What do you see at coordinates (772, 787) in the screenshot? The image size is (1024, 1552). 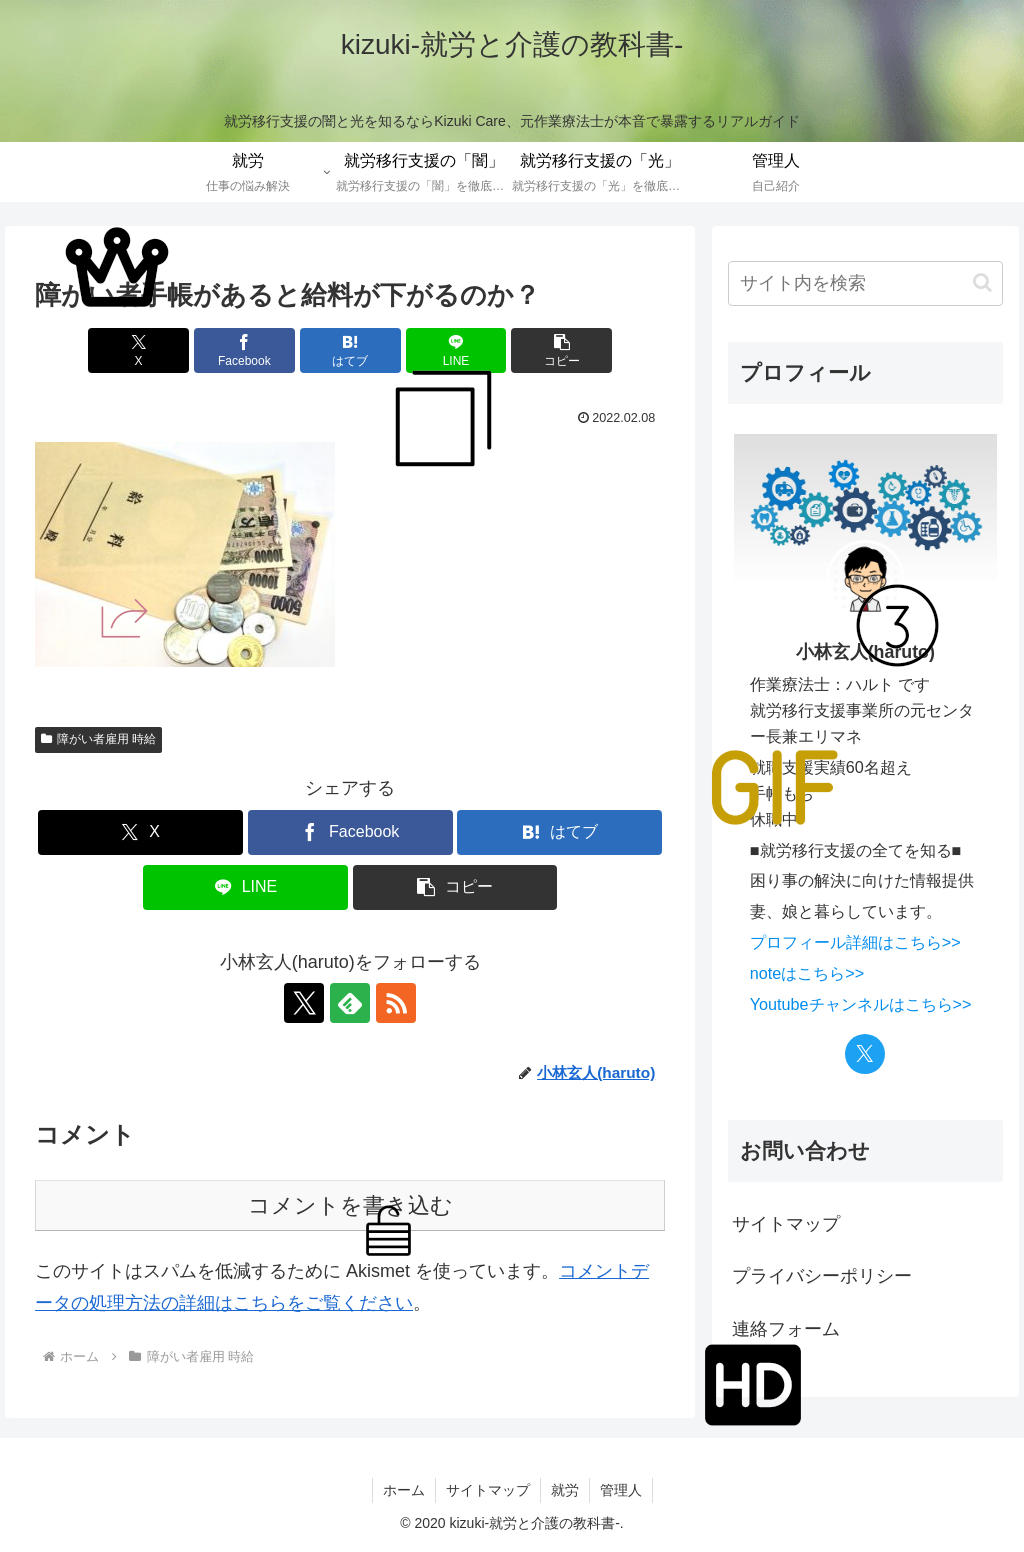 I see `insert a GIF into your message` at bounding box center [772, 787].